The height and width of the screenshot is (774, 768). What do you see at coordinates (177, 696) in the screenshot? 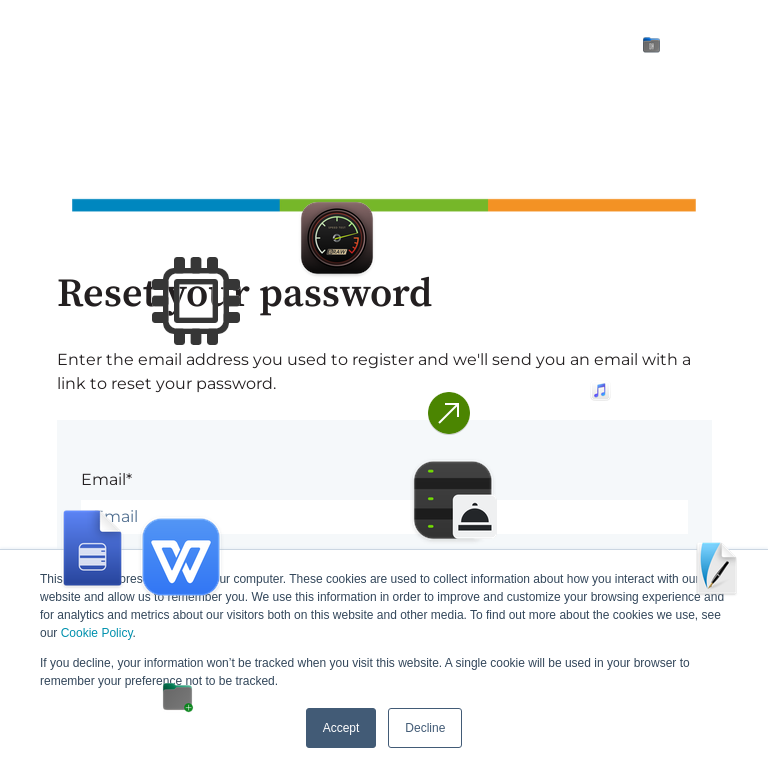
I see `create a new folder` at bounding box center [177, 696].